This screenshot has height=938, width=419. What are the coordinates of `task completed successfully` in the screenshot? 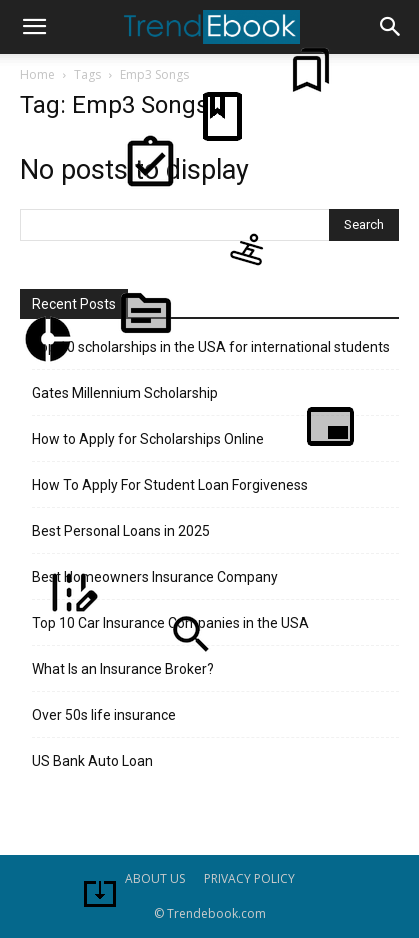 It's located at (150, 163).